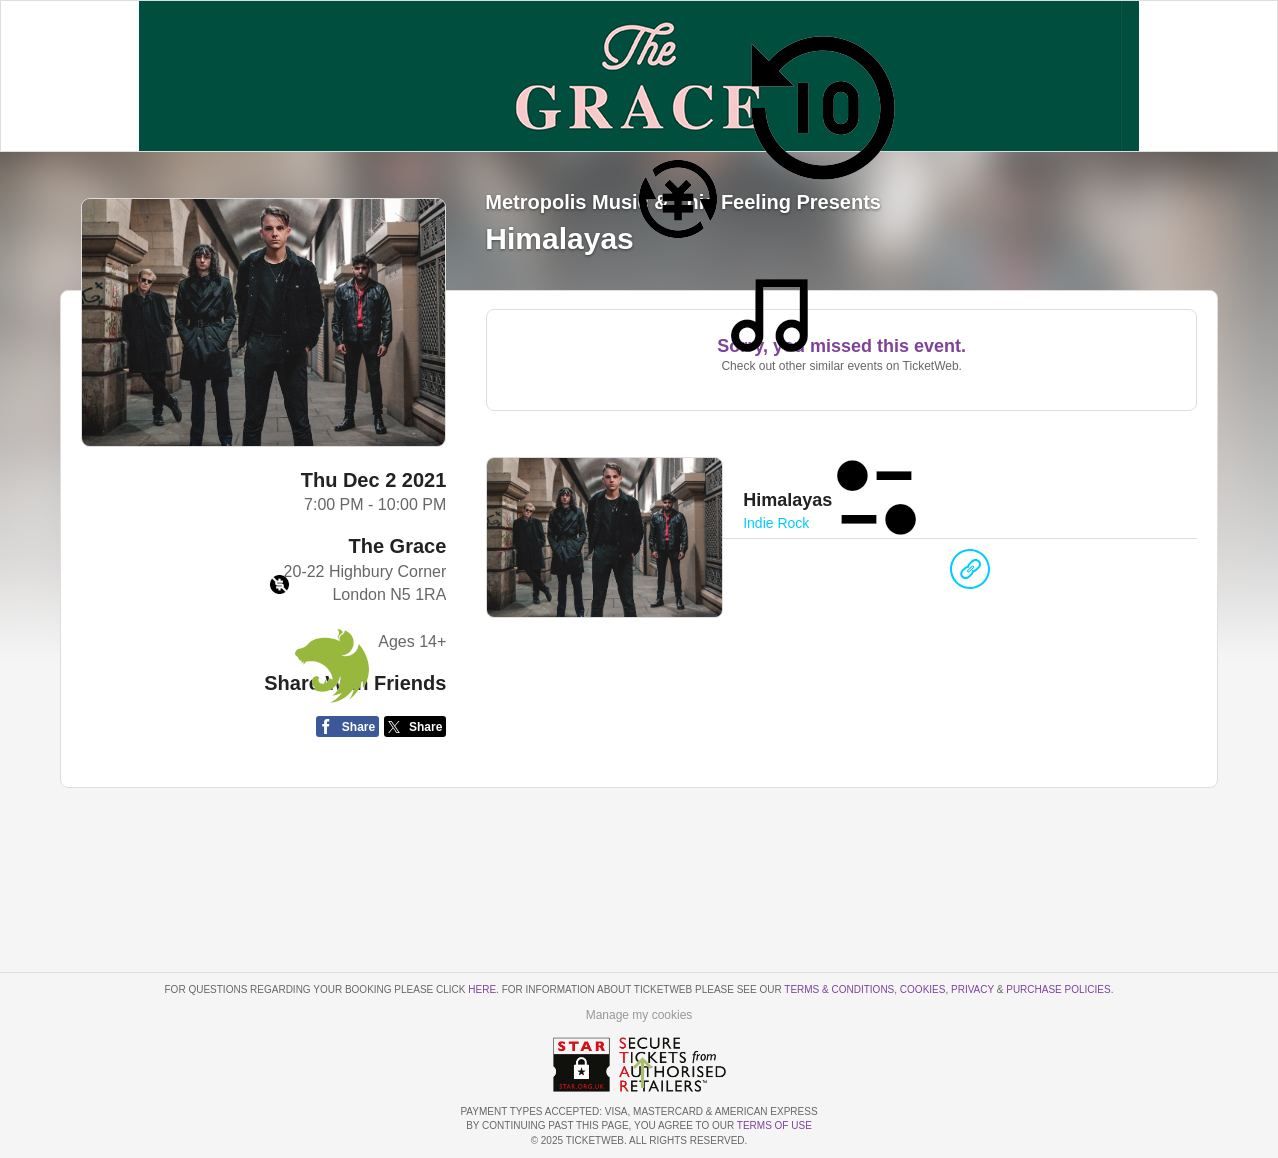  I want to click on skip back 10 seconds in media playback, so click(823, 108).